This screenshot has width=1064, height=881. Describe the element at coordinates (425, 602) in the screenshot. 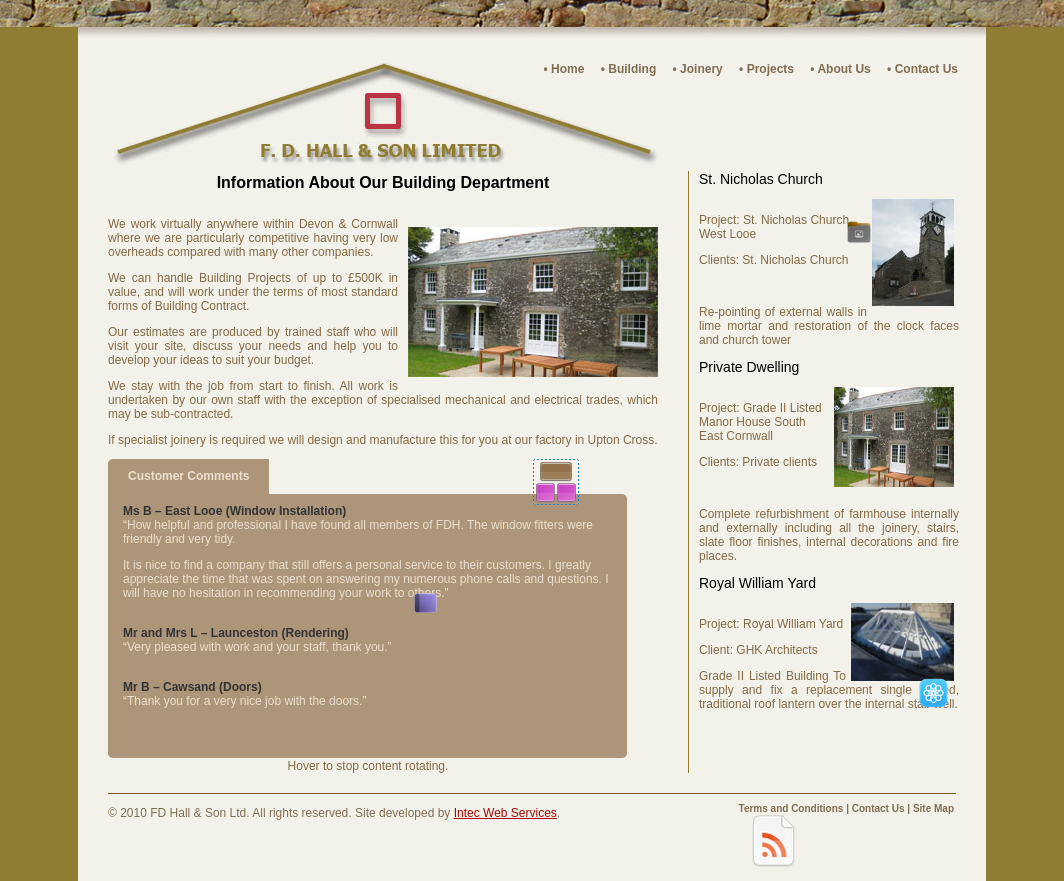

I see `access desktop folder` at that location.